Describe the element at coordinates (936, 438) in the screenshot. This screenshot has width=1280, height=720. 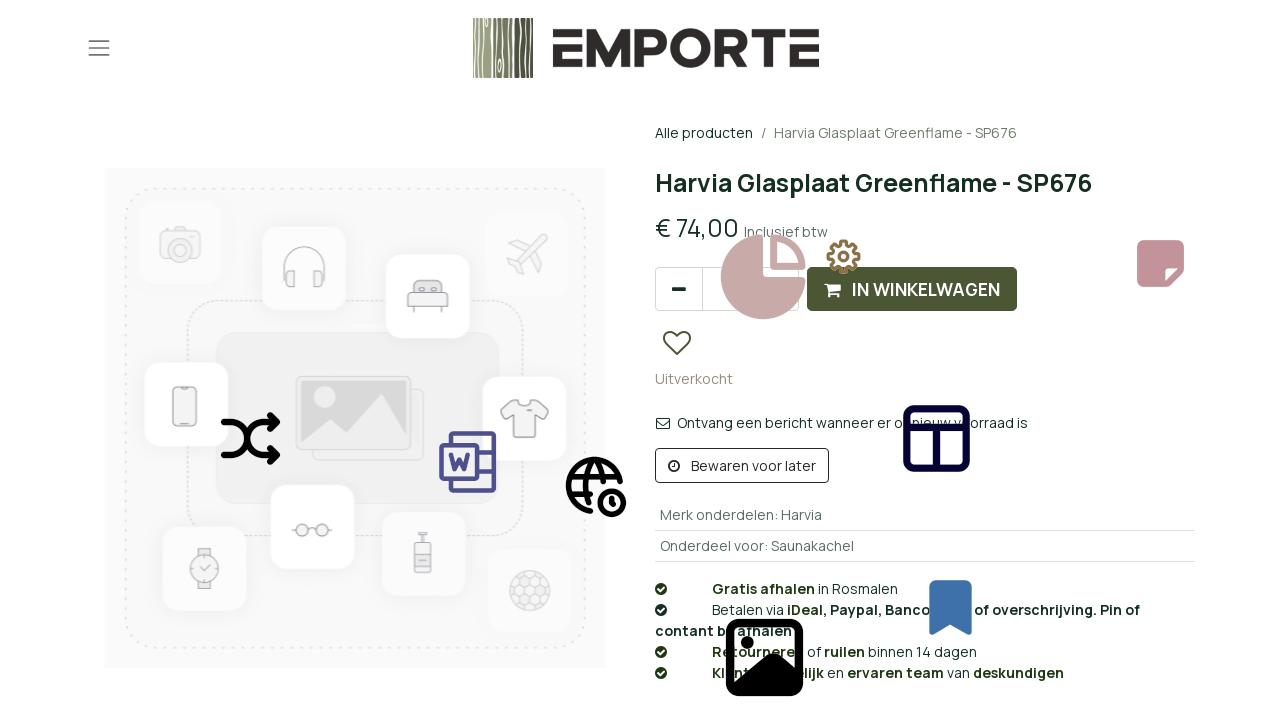
I see `switch to grid or layout view` at that location.